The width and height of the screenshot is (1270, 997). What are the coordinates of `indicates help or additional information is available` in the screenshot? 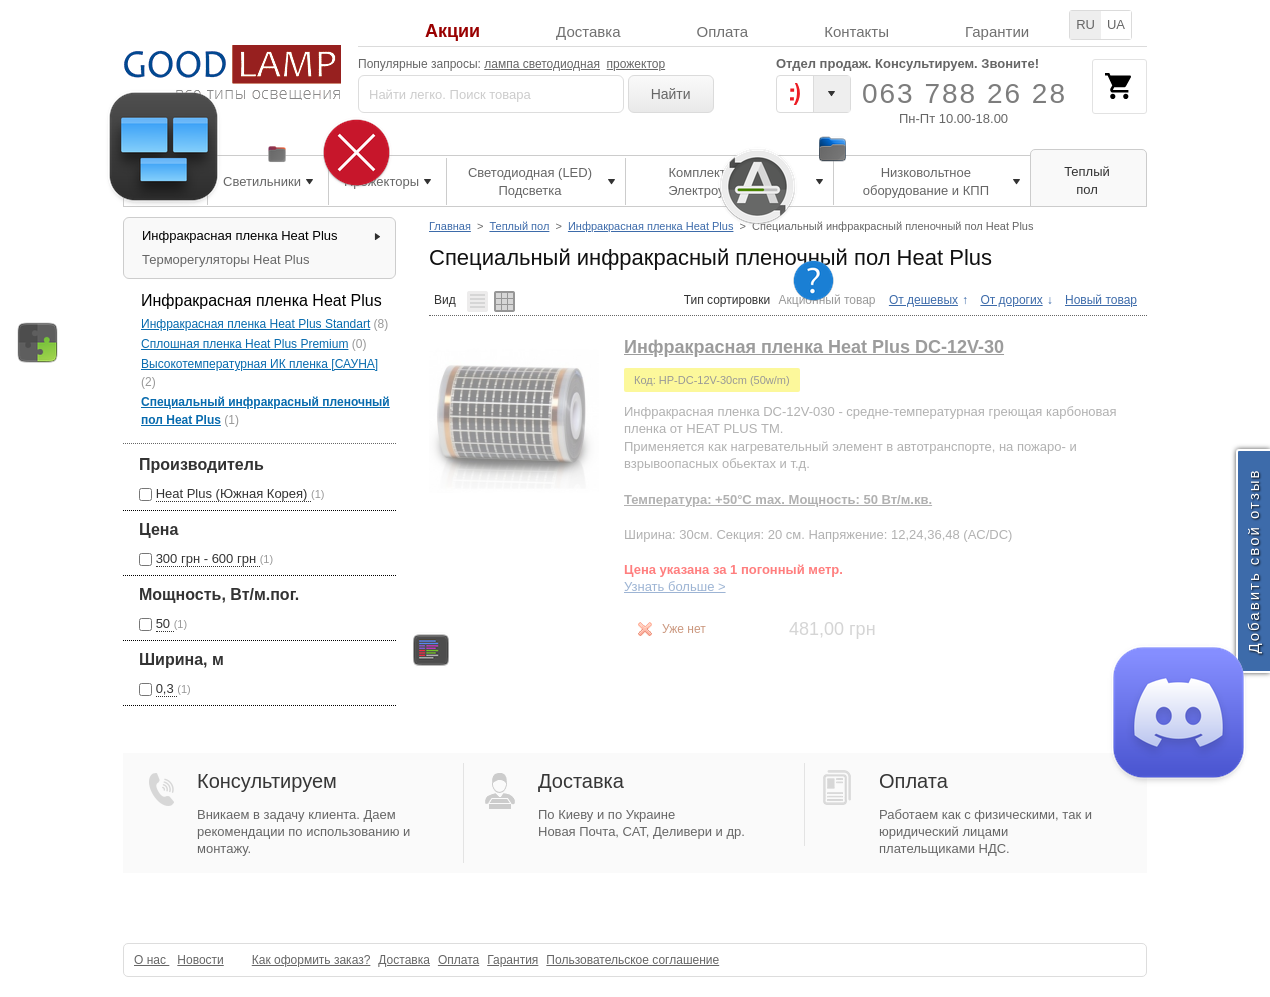 It's located at (813, 280).